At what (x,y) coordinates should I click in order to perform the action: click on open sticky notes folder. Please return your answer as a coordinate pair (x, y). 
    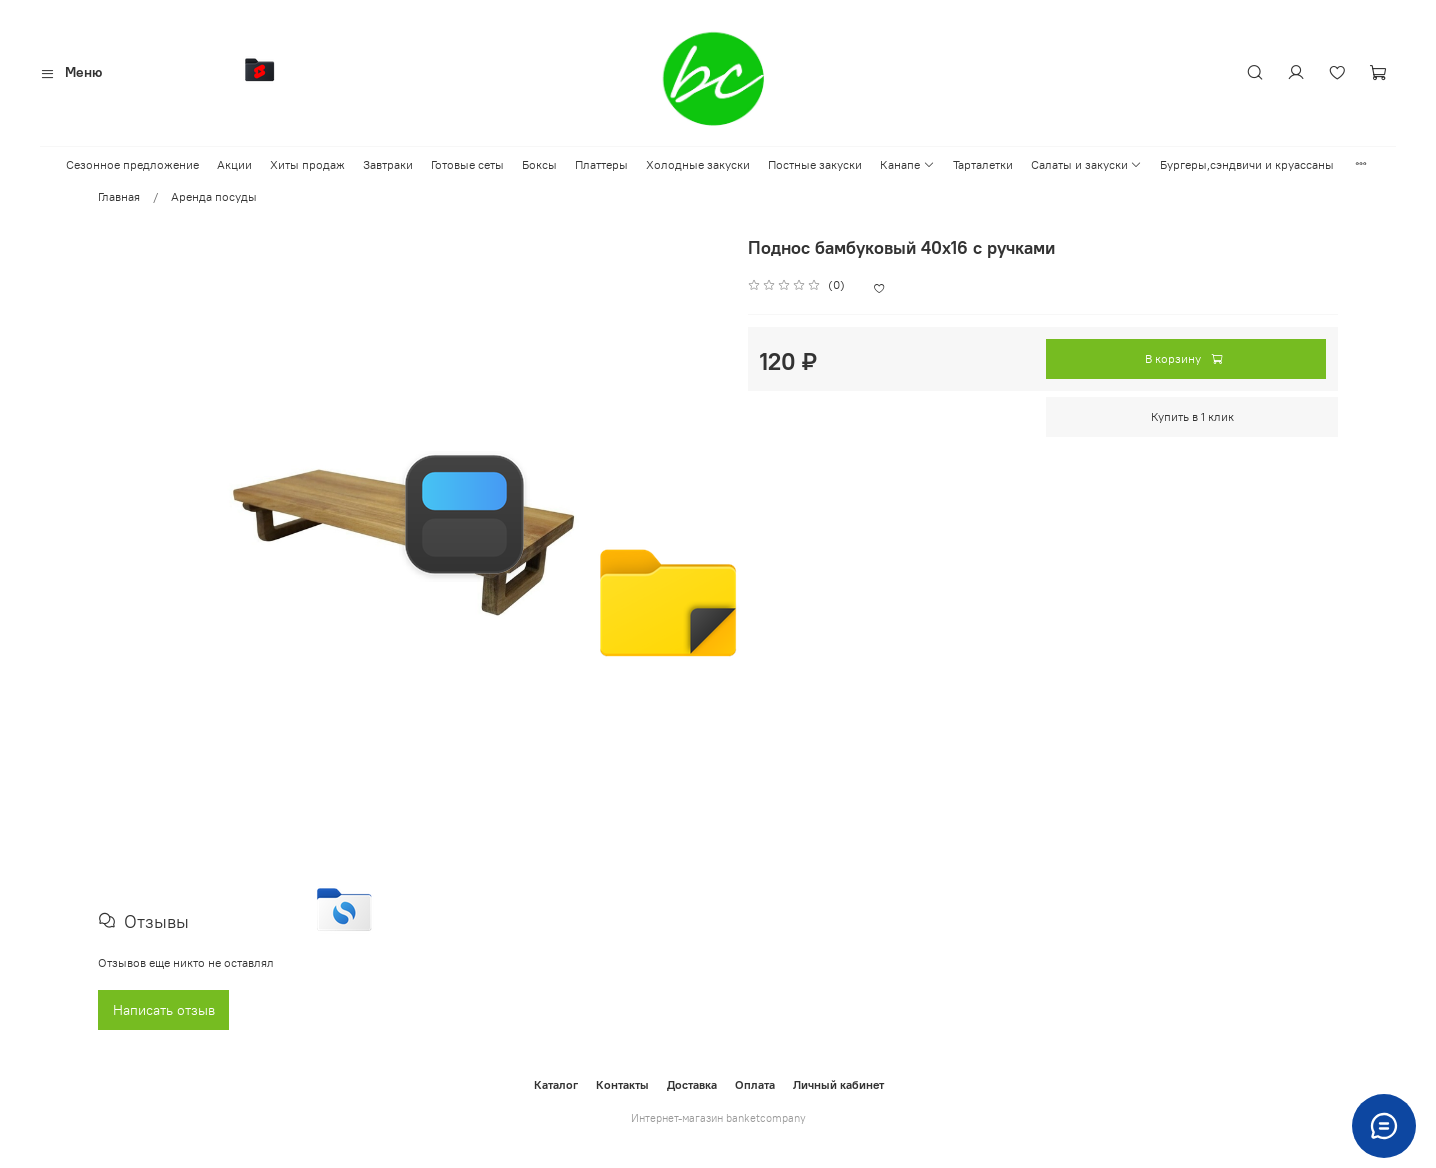
    Looking at the image, I should click on (667, 606).